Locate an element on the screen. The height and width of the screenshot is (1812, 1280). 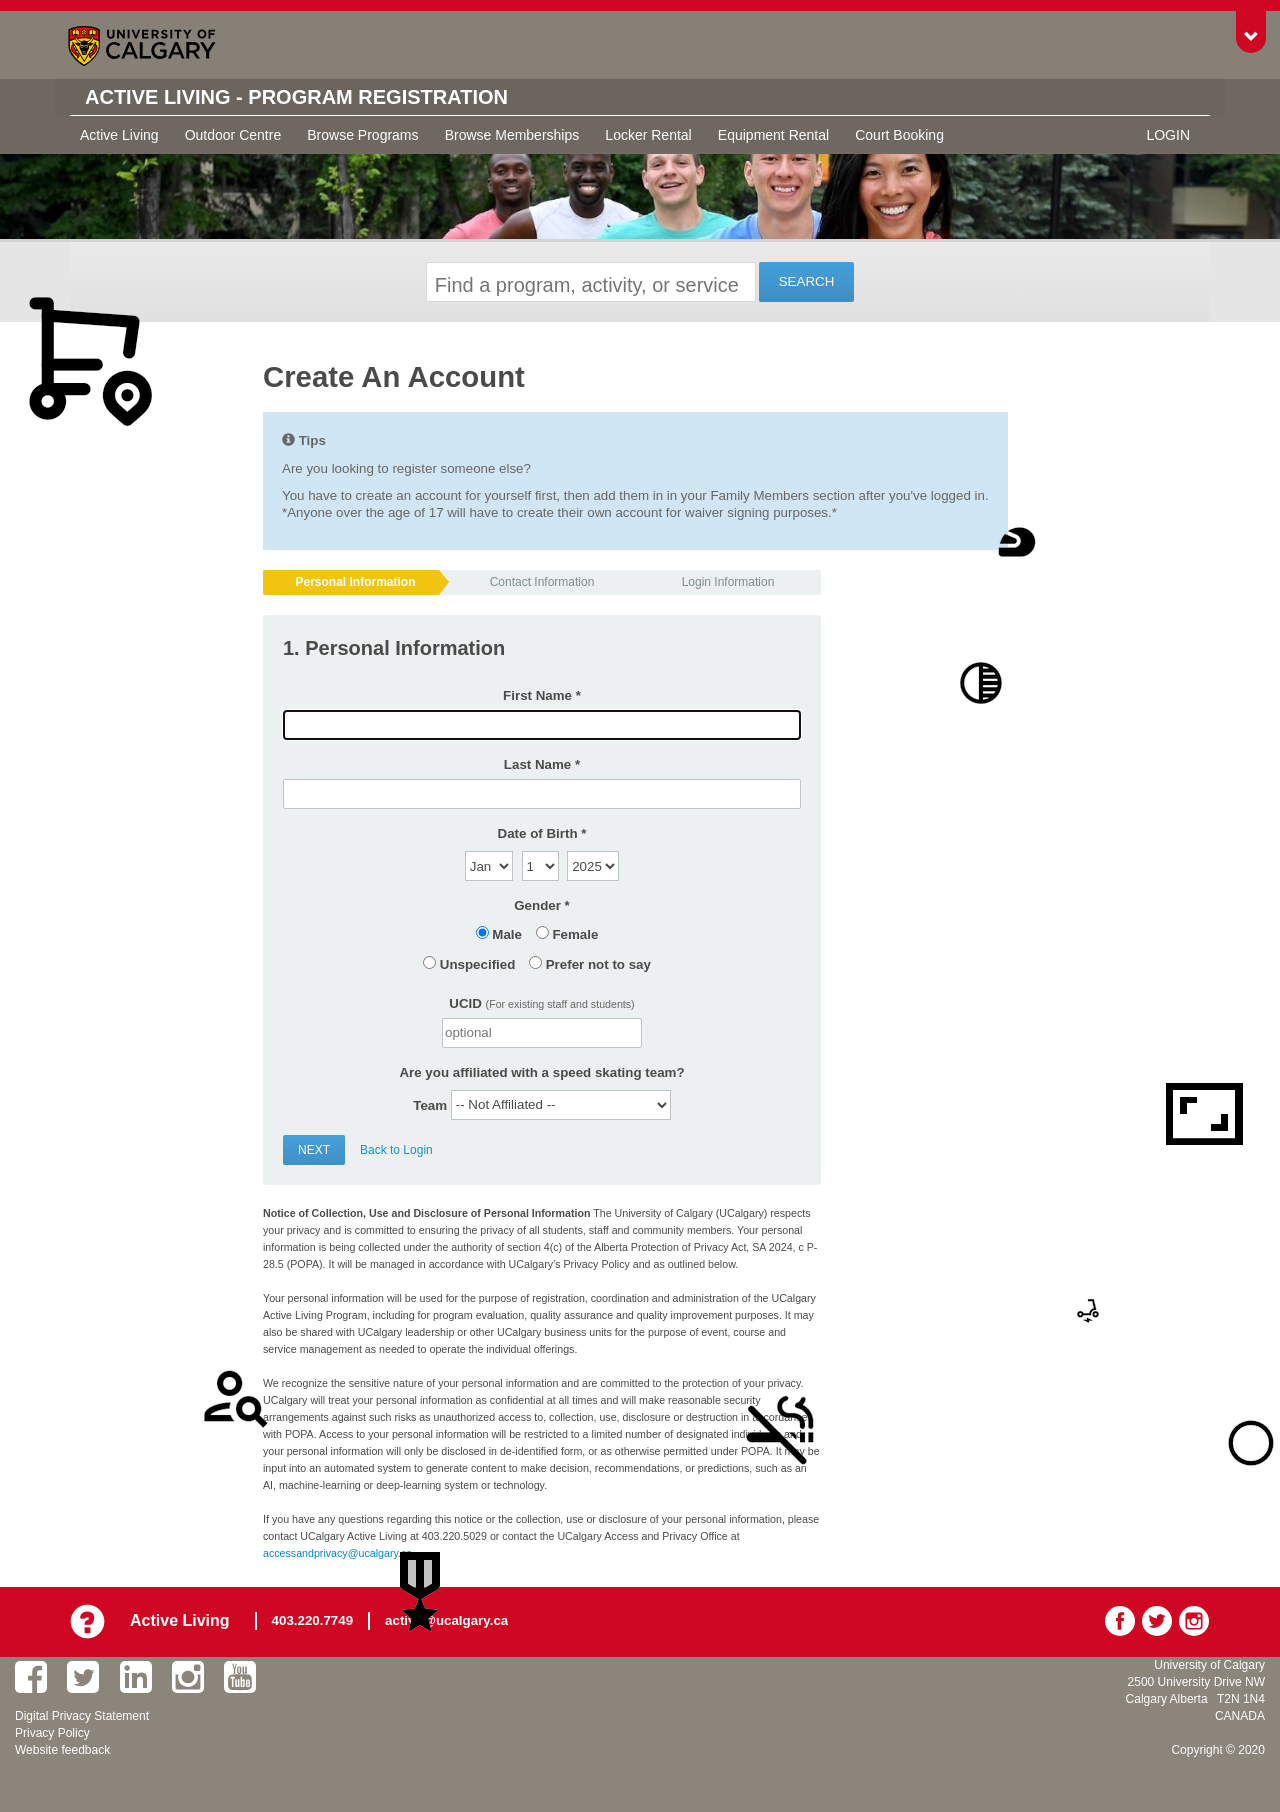
indicates an unselected or empty state is located at coordinates (1251, 1443).